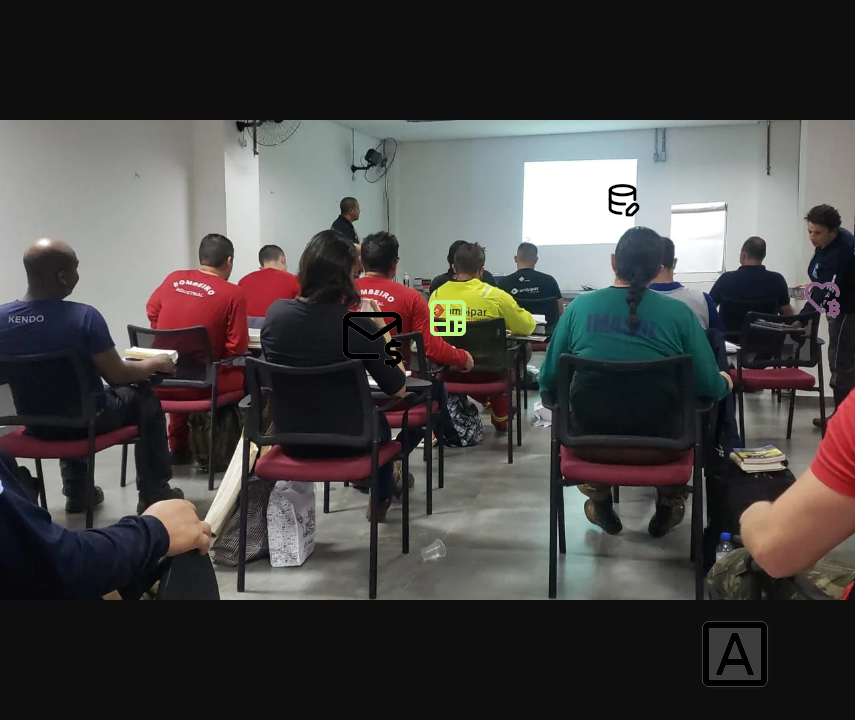  I want to click on view payment or invoice emails, so click(372, 335).